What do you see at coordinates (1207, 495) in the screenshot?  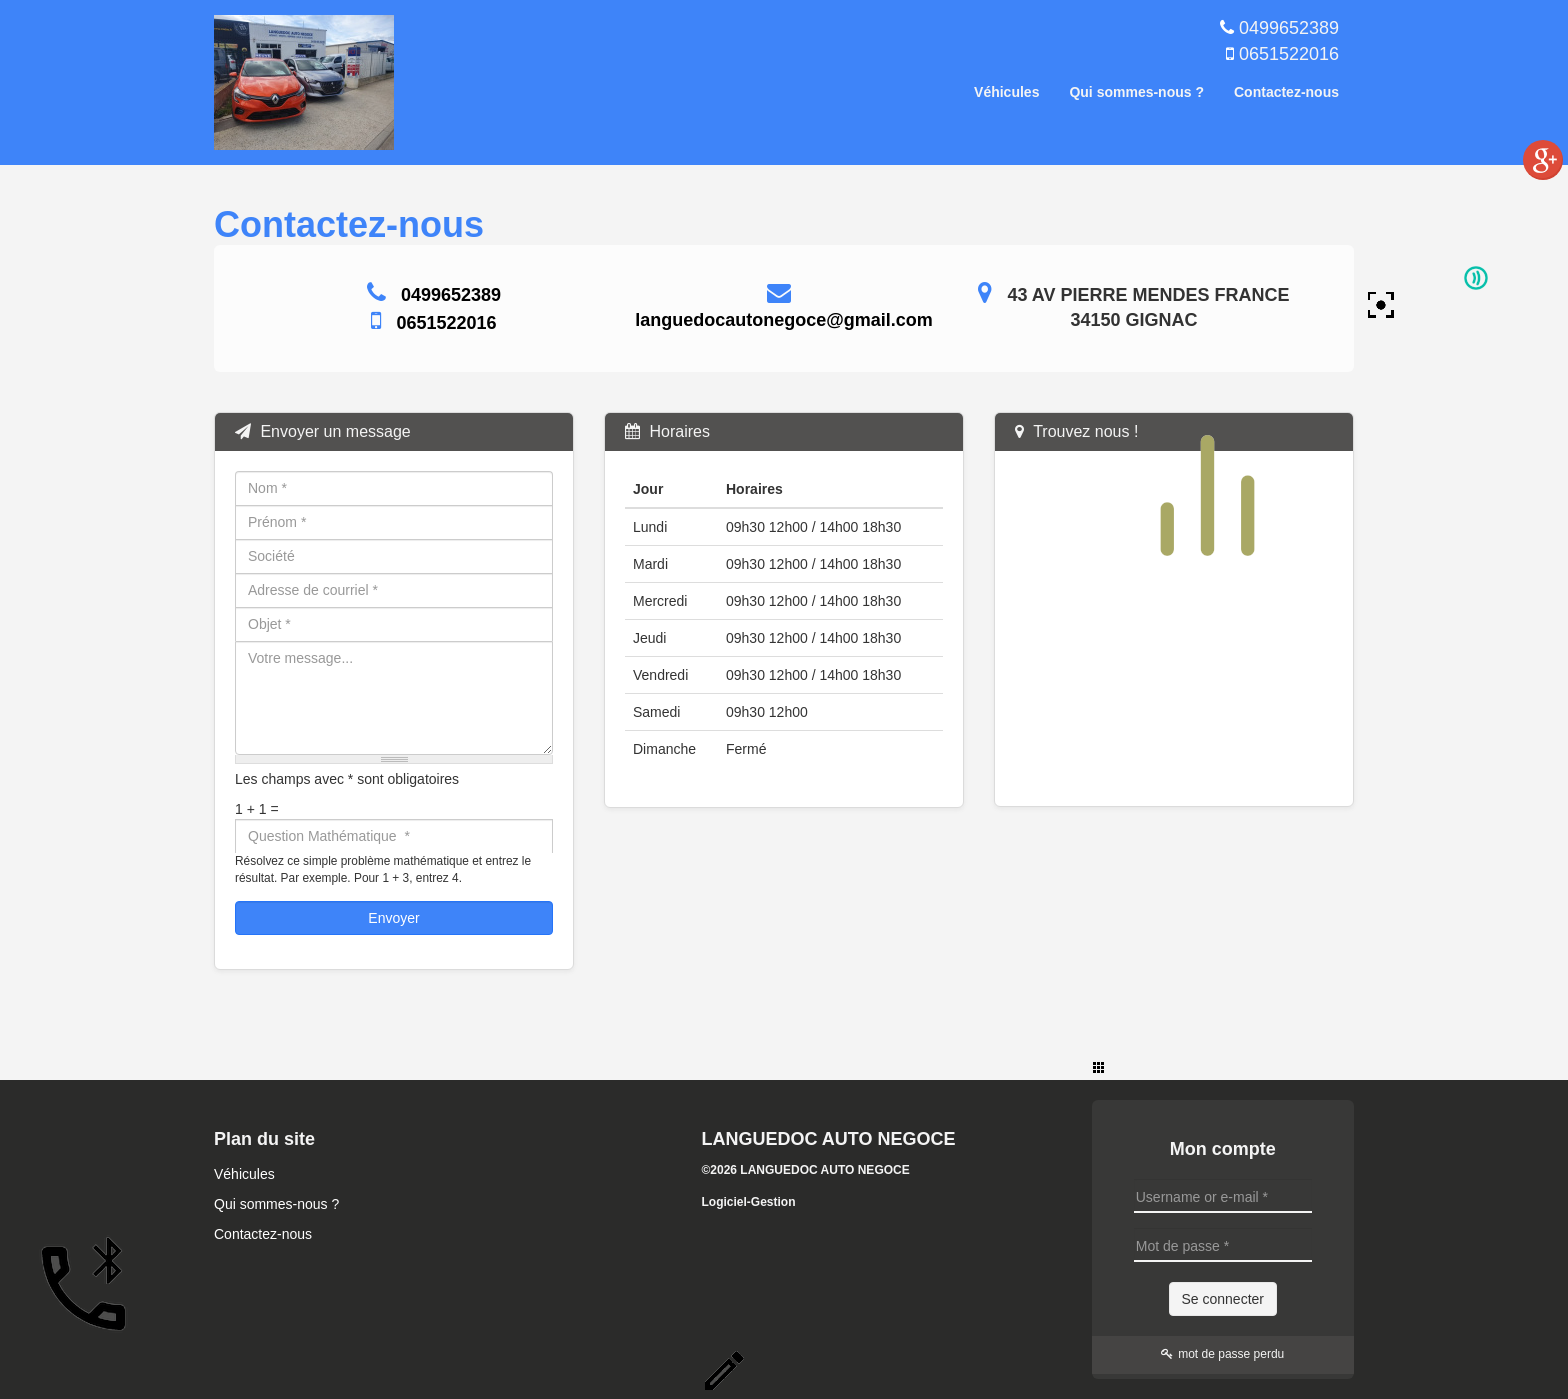 I see `view analytics or statistics` at bounding box center [1207, 495].